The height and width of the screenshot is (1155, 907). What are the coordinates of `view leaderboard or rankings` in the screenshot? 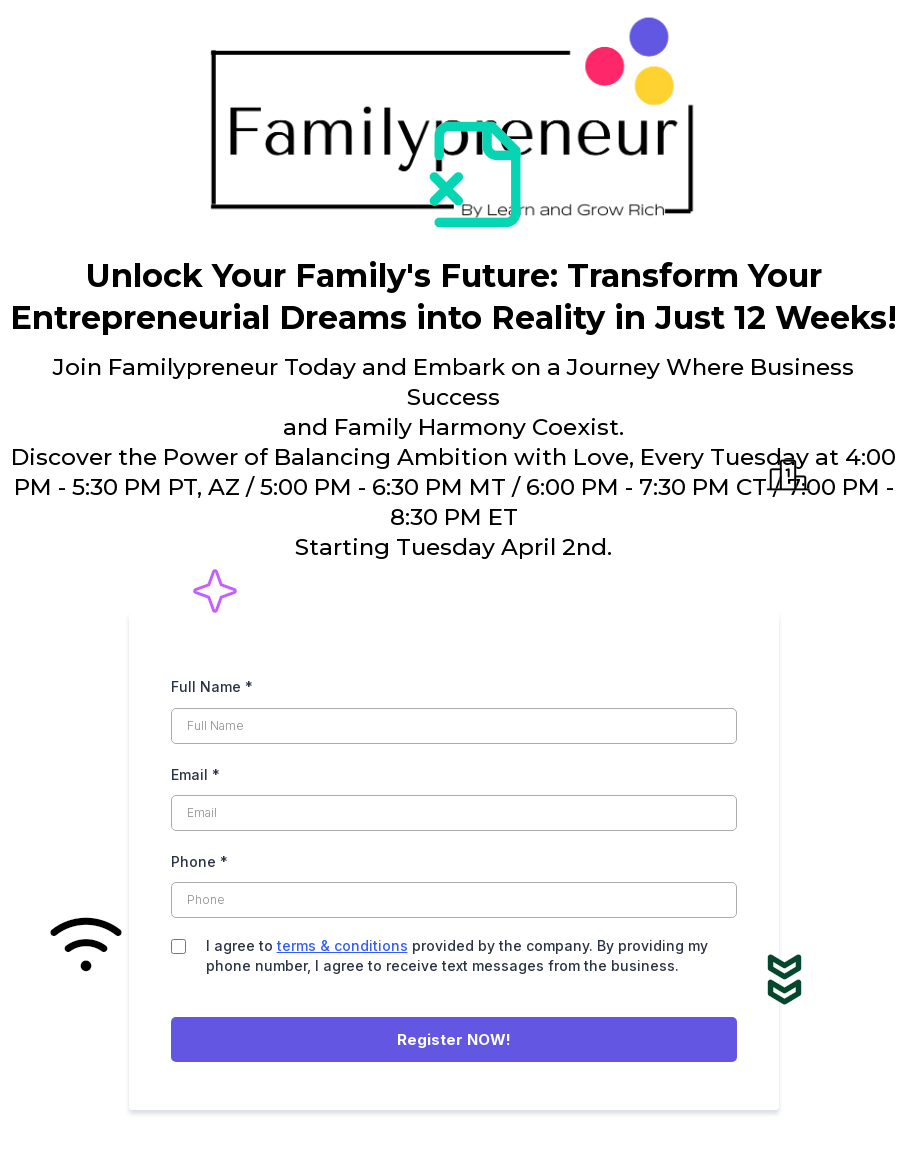 It's located at (788, 475).